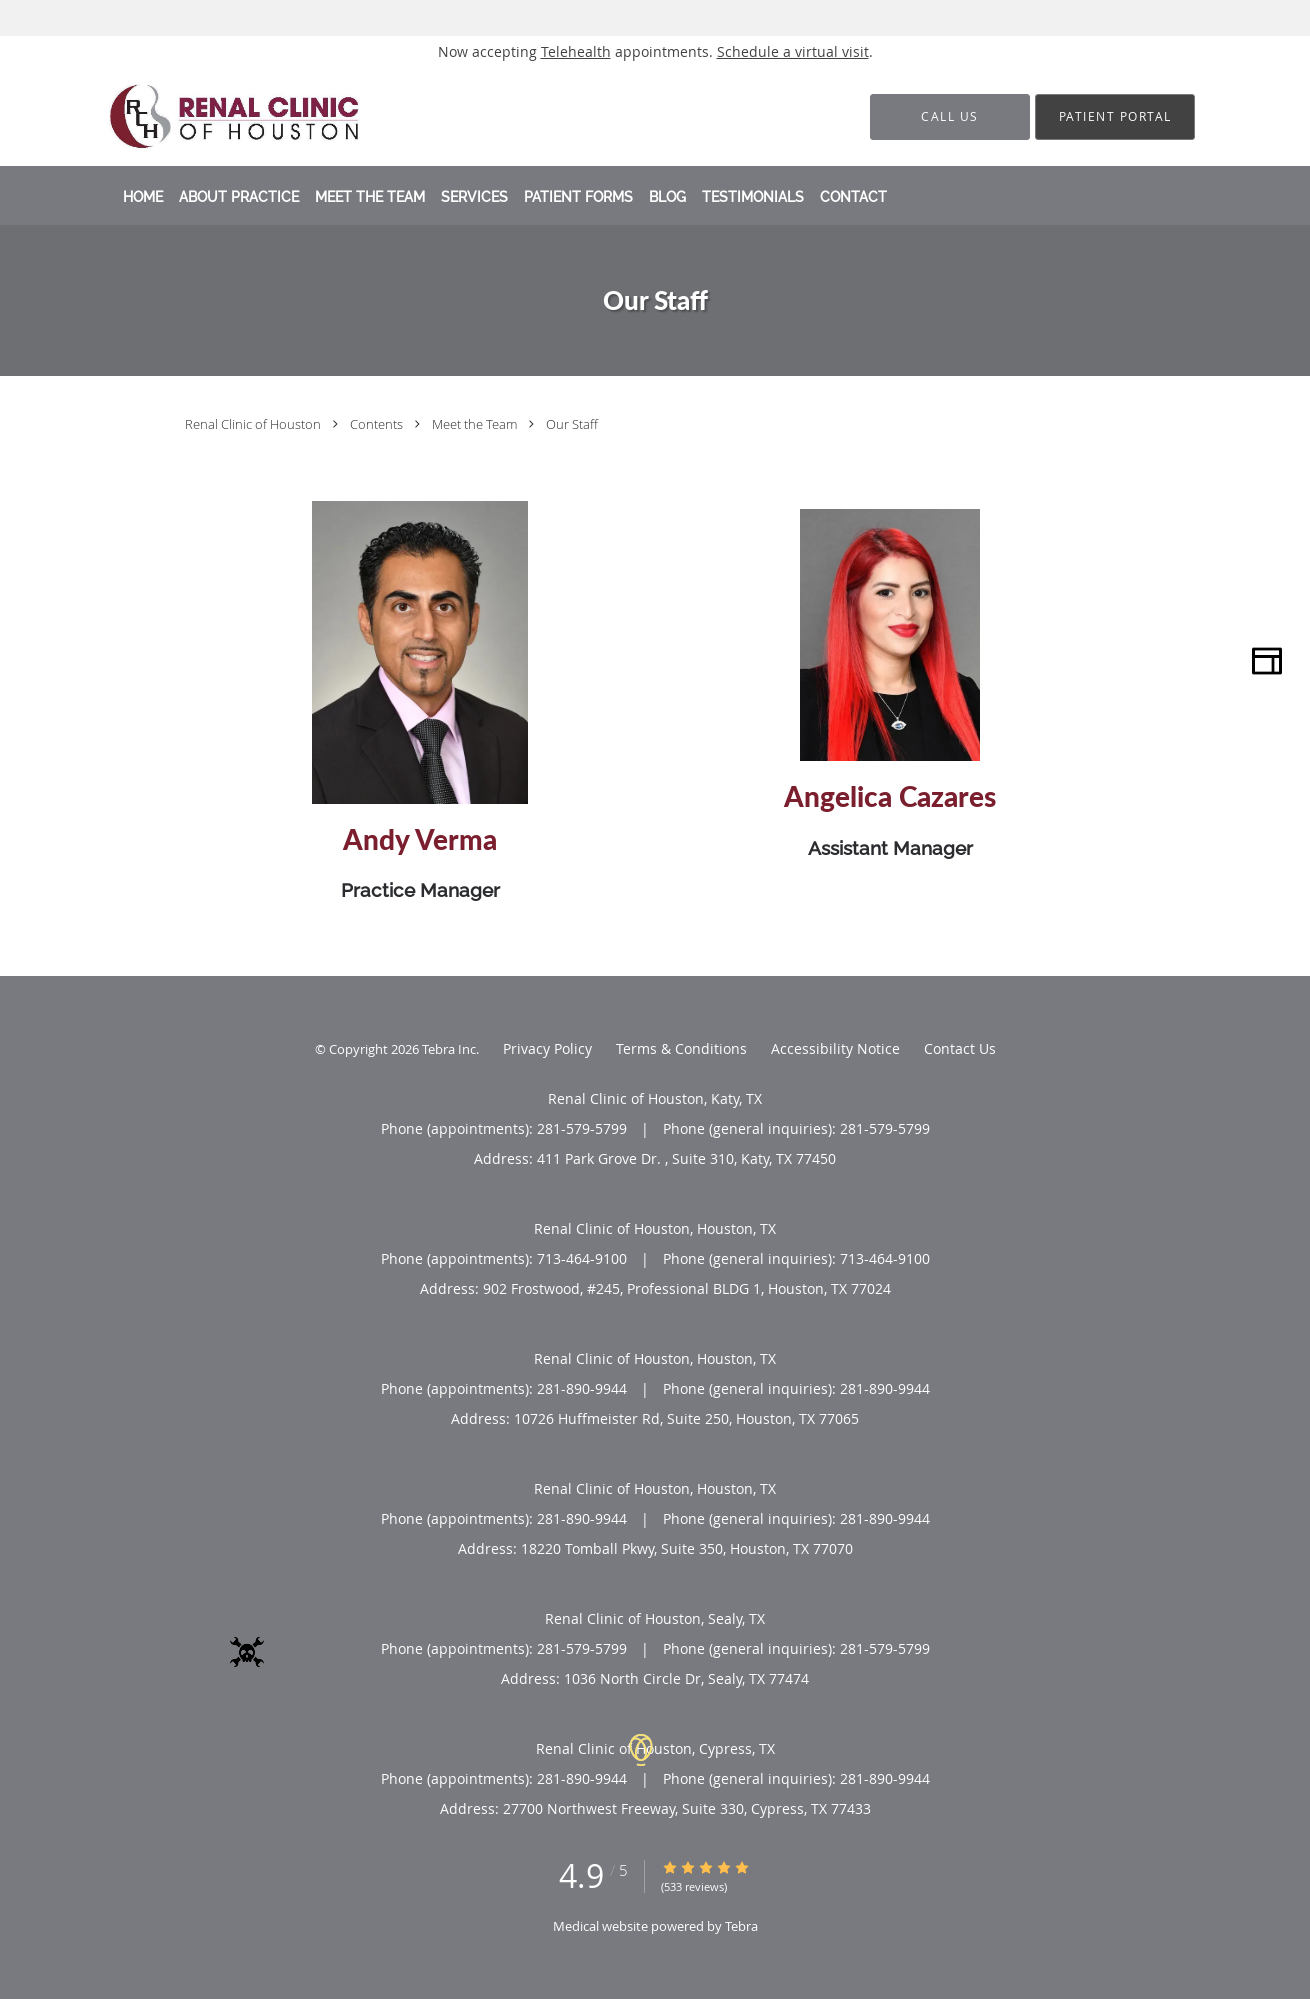 This screenshot has width=1310, height=1999. Describe the element at coordinates (641, 1750) in the screenshot. I see `open the Uphold app` at that location.